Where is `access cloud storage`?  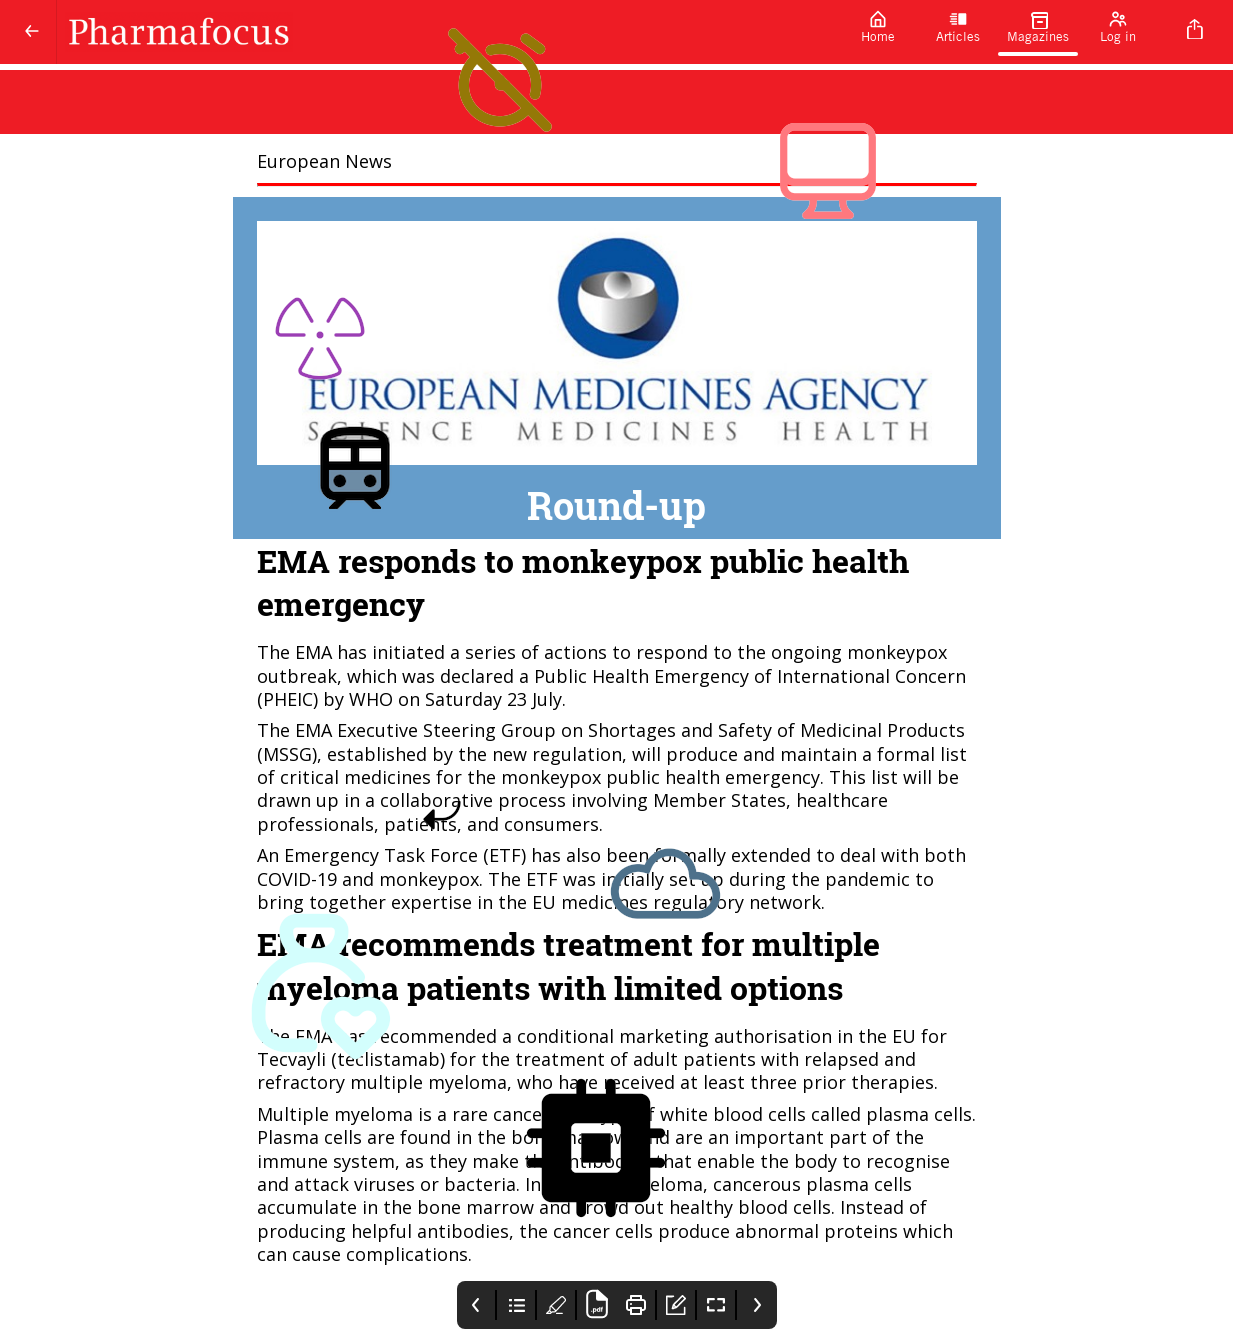
access cloud storage is located at coordinates (665, 887).